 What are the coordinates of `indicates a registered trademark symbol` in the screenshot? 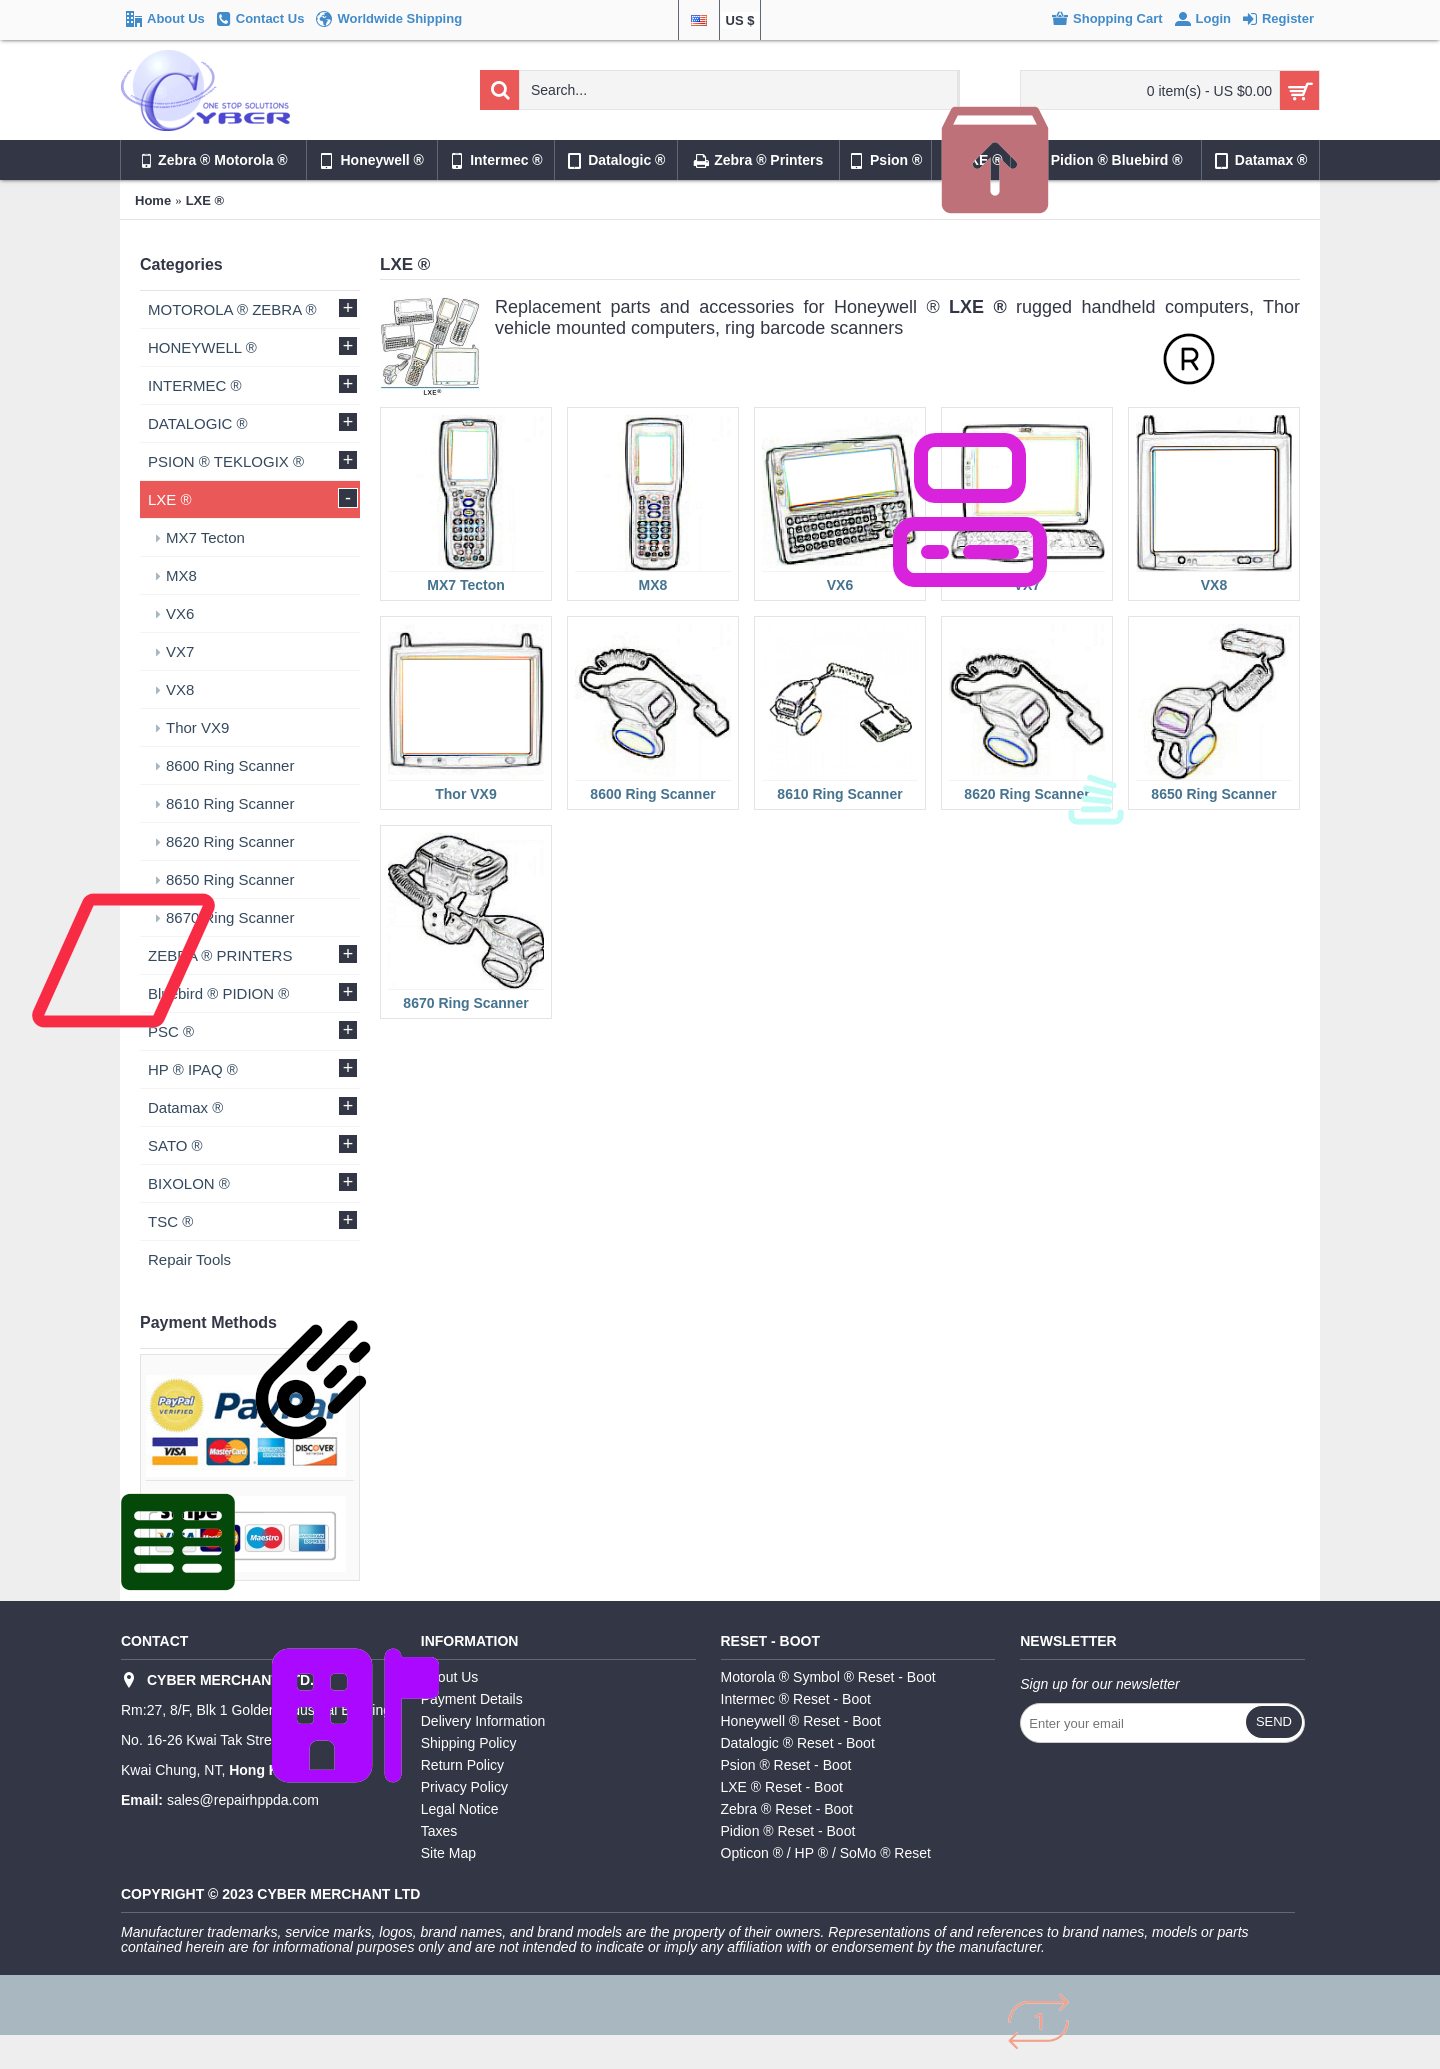 It's located at (1189, 359).